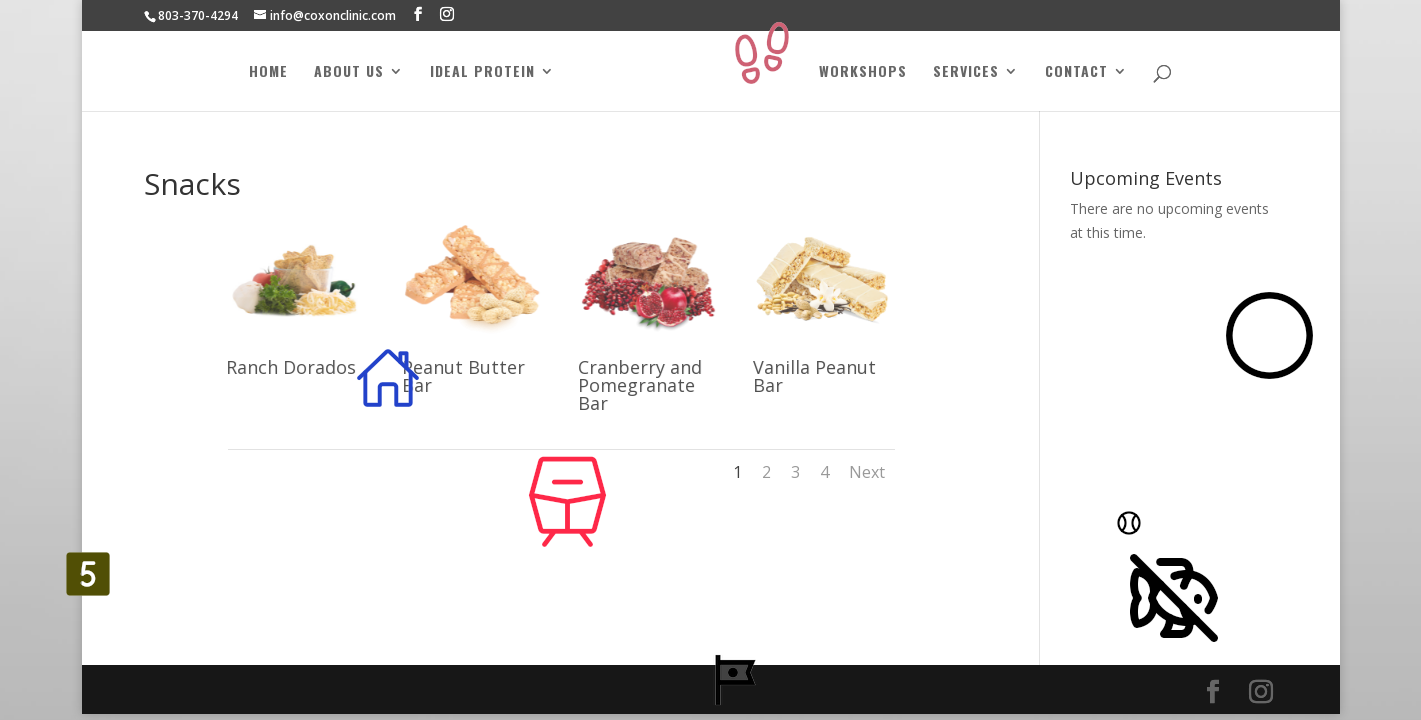 This screenshot has height=720, width=1421. What do you see at coordinates (762, 53) in the screenshot?
I see `track your steps or walking activity` at bounding box center [762, 53].